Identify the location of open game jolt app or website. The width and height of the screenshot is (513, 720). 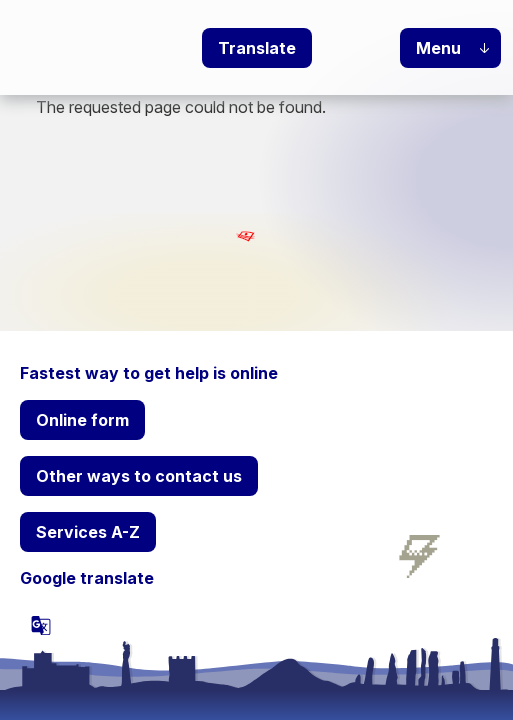
(419, 556).